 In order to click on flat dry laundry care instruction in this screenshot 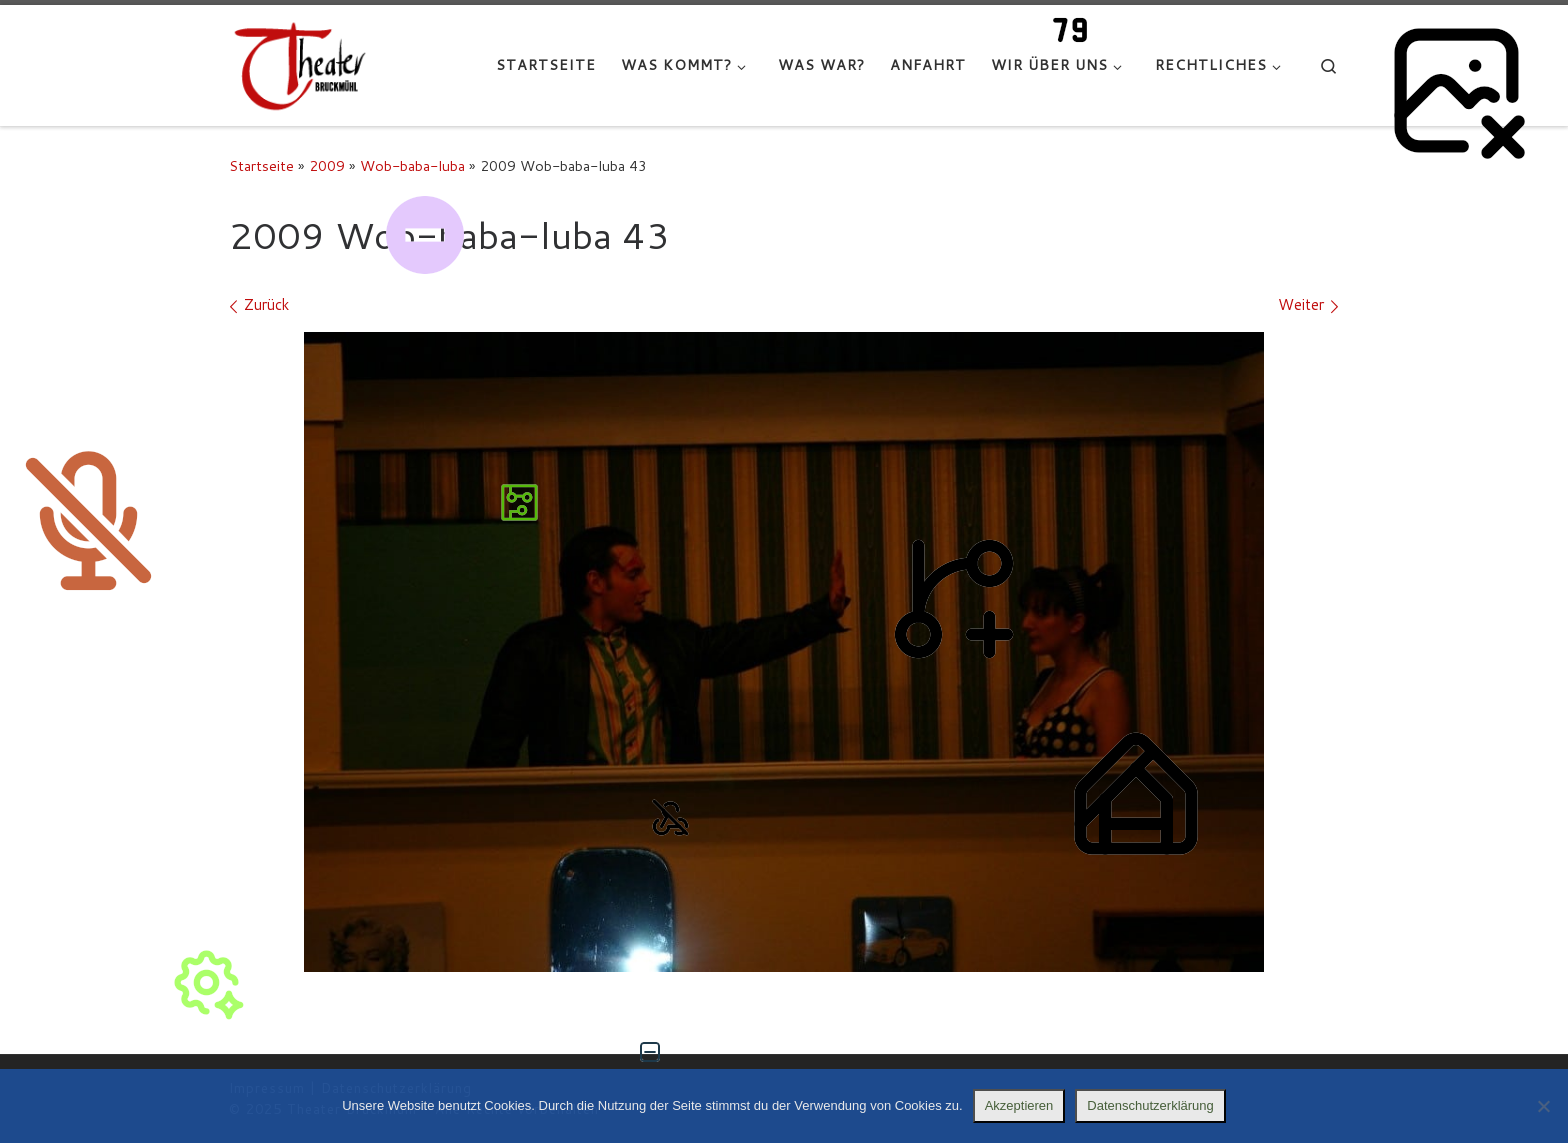, I will do `click(650, 1052)`.